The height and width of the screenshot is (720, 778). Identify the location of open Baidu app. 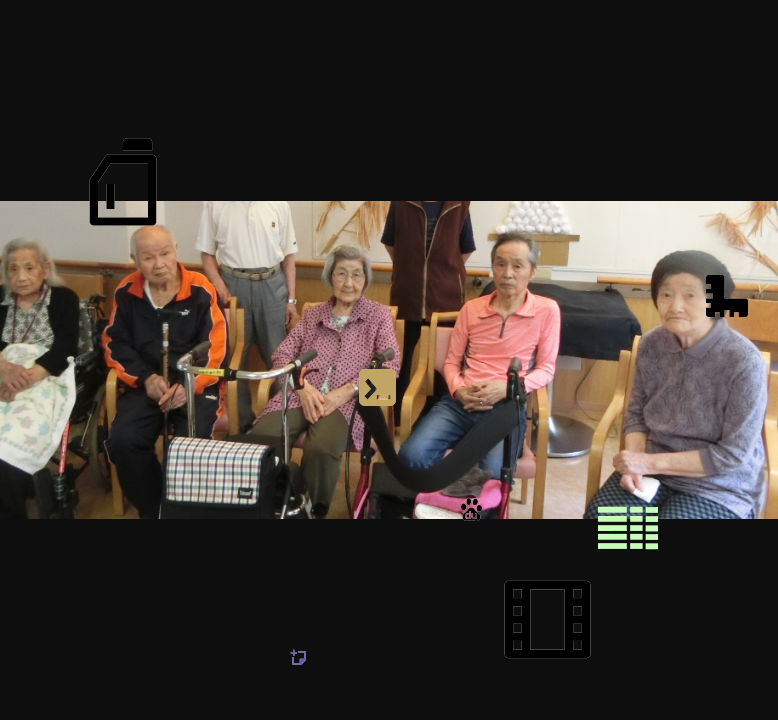
(471, 509).